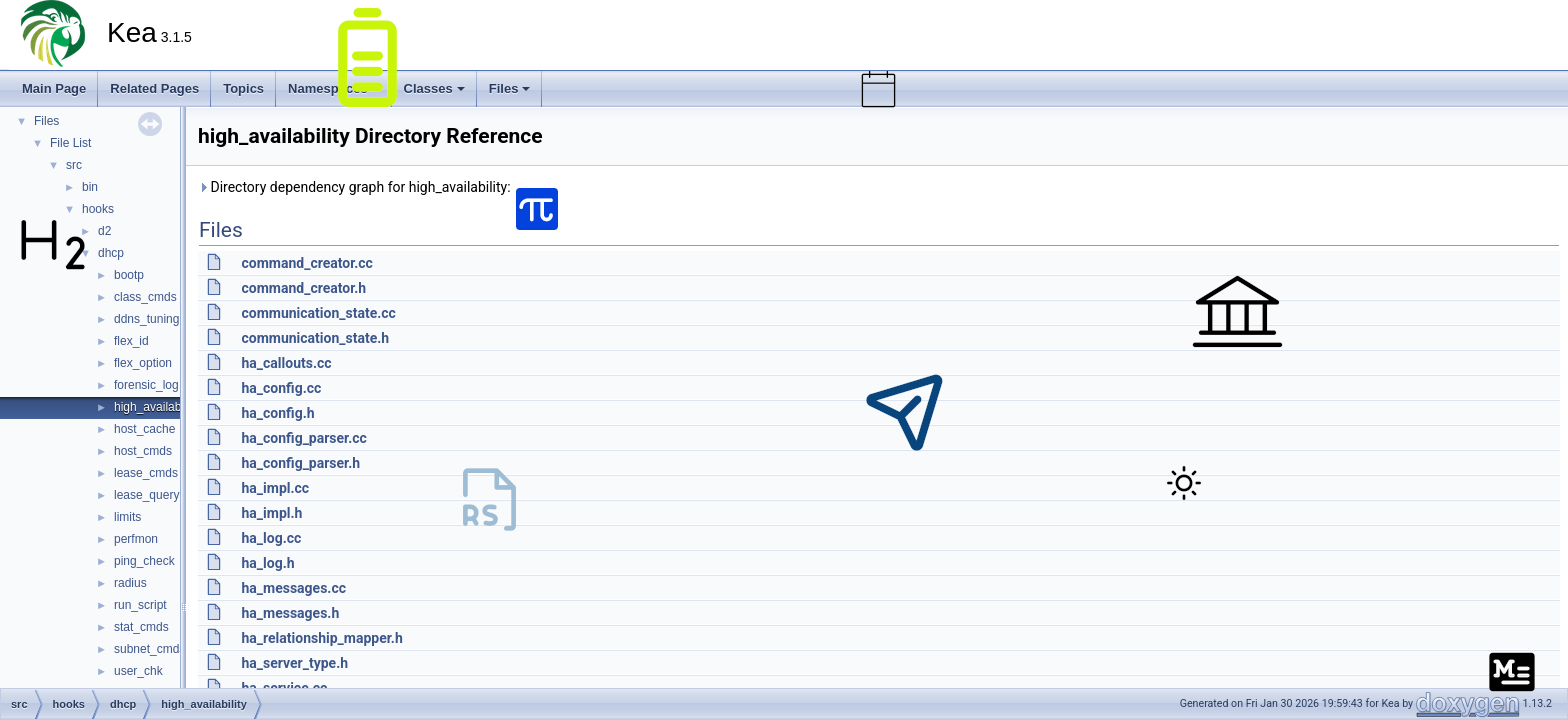 The width and height of the screenshot is (1568, 720). Describe the element at coordinates (49, 243) in the screenshot. I see `format text as heading level 2` at that location.